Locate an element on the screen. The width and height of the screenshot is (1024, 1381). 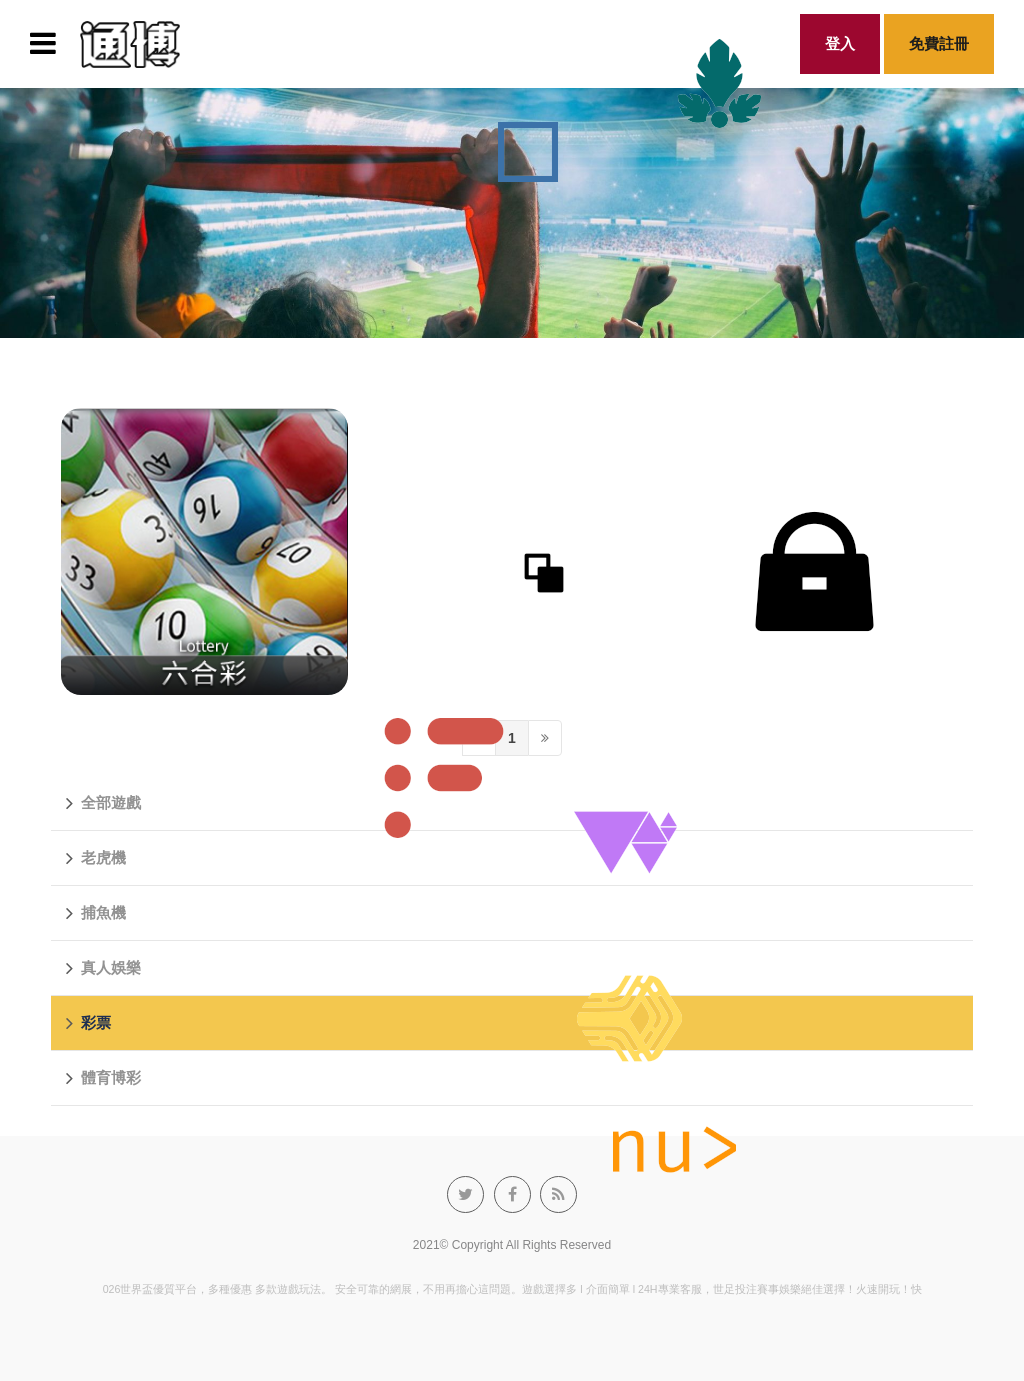
parse.ly logo is located at coordinates (719, 83).